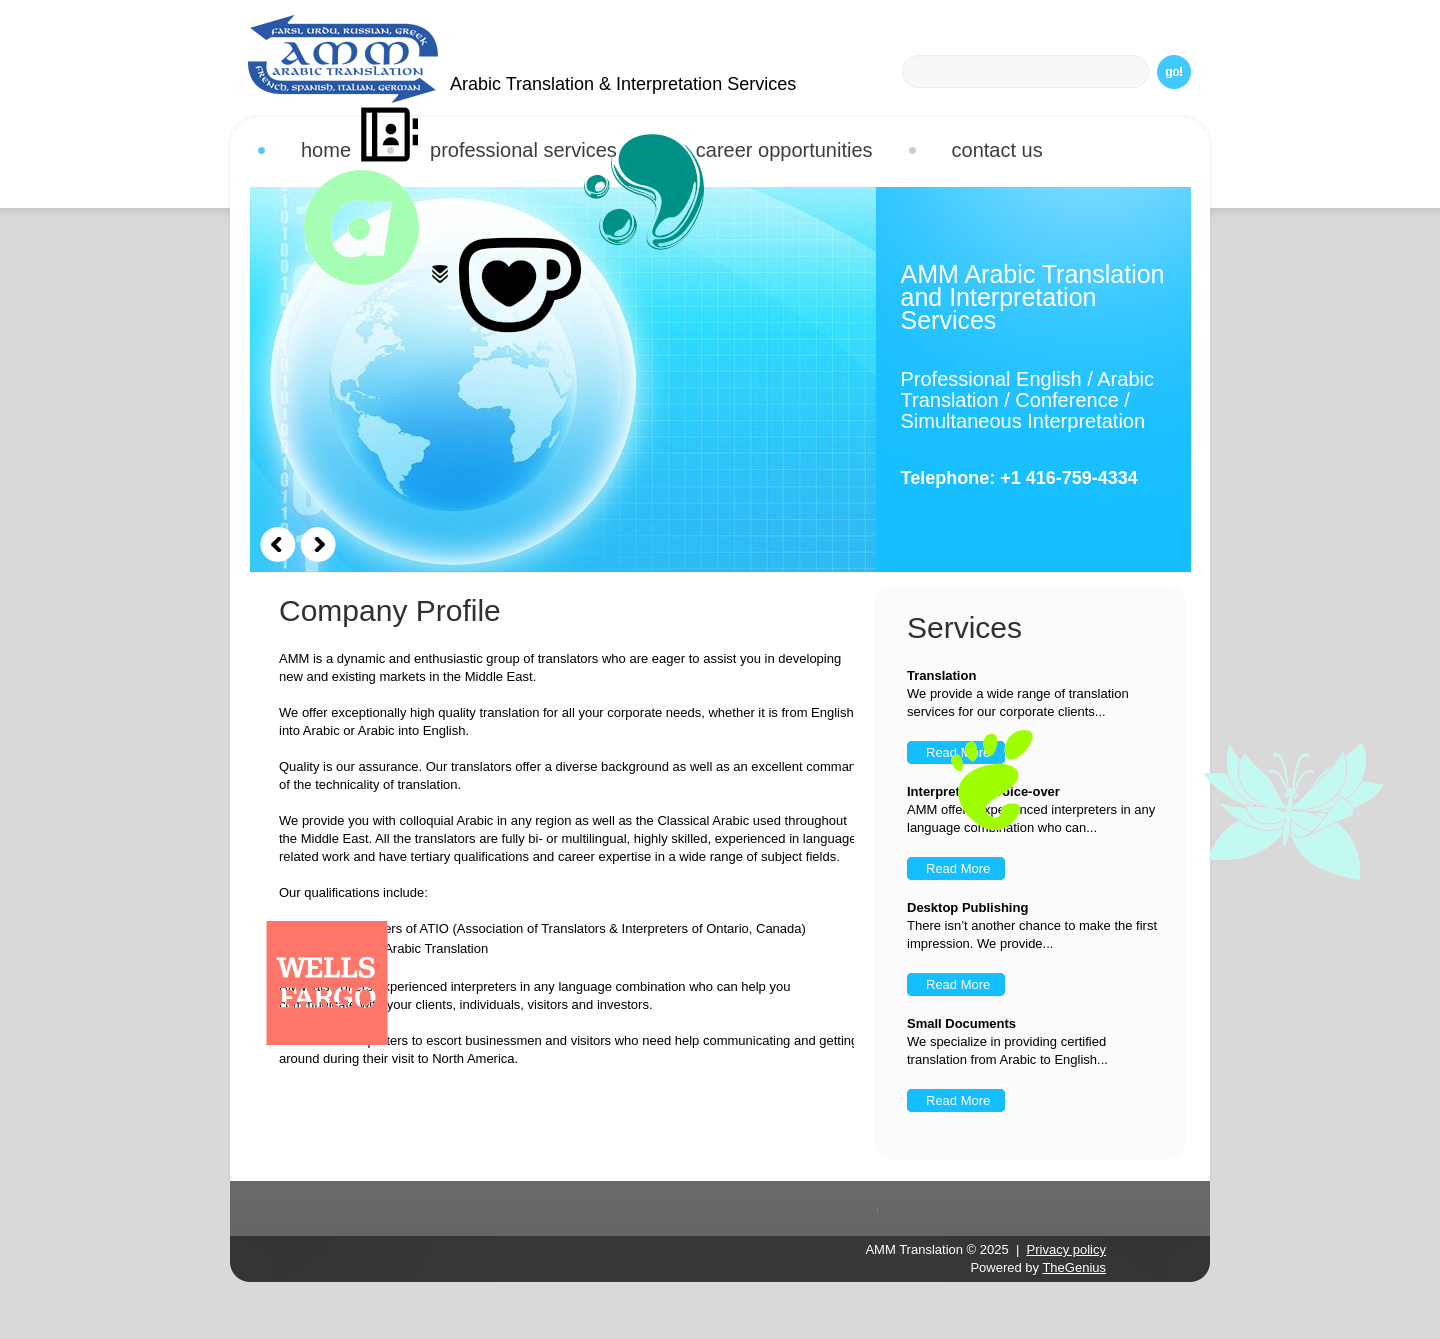 This screenshot has width=1440, height=1339. What do you see at coordinates (361, 227) in the screenshot?
I see `open the AirAsia app` at bounding box center [361, 227].